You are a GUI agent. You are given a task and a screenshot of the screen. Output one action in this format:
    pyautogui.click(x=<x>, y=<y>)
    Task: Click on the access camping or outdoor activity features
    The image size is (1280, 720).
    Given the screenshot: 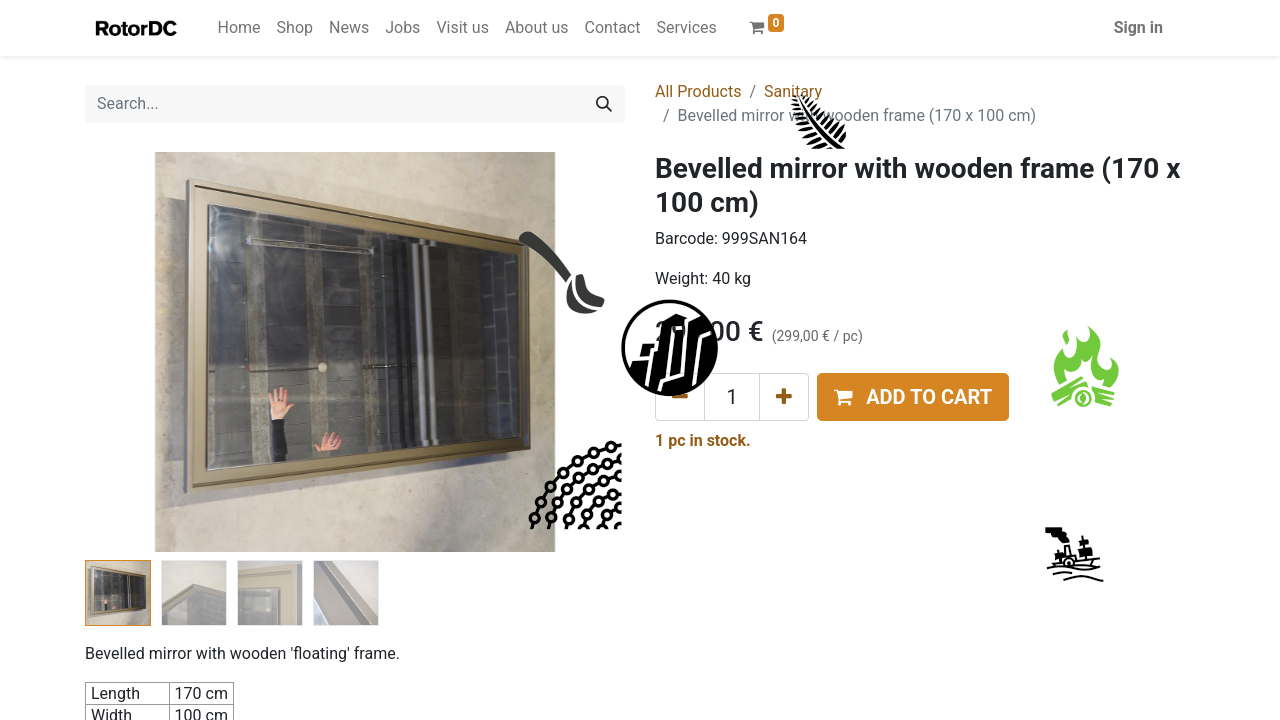 What is the action you would take?
    pyautogui.click(x=1082, y=365)
    